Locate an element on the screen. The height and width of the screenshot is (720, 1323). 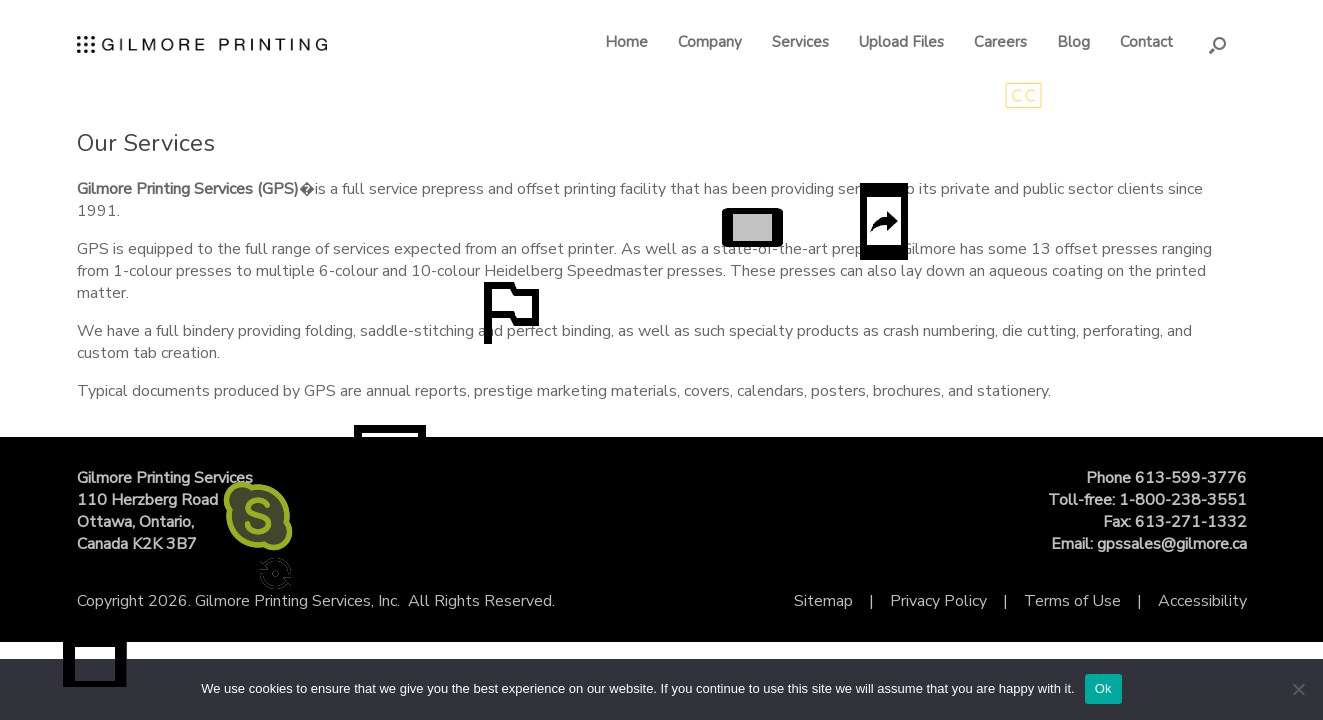
switch to landscape orientation is located at coordinates (752, 227).